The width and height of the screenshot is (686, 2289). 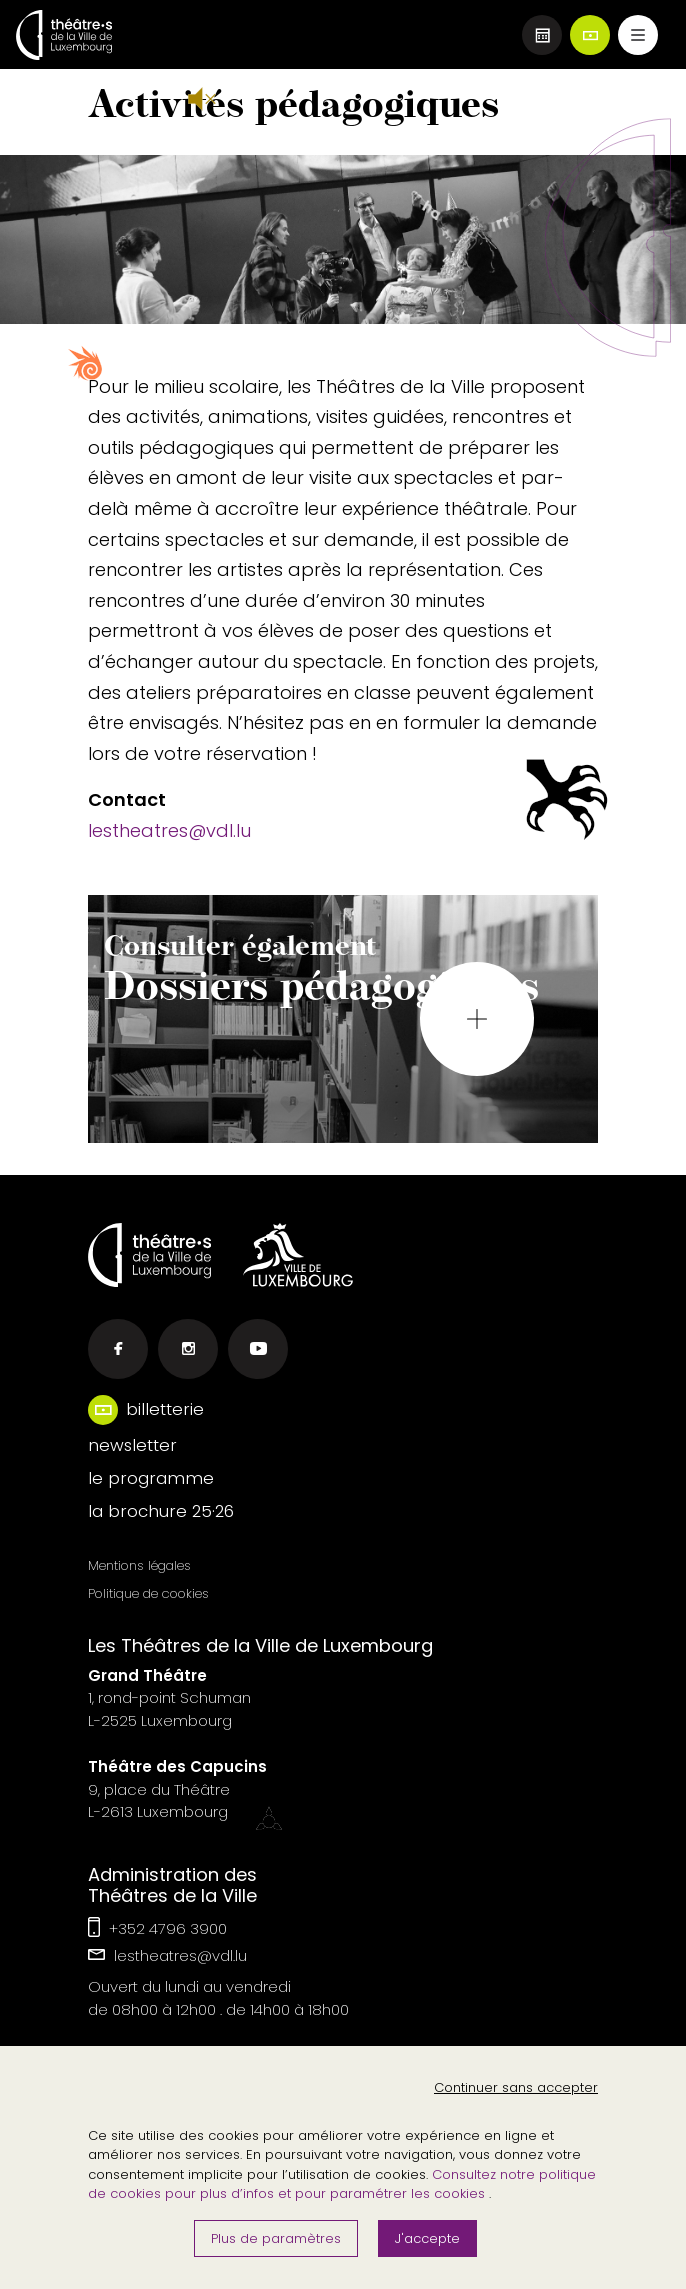 What do you see at coordinates (201, 99) in the screenshot?
I see `mute audio or sound` at bounding box center [201, 99].